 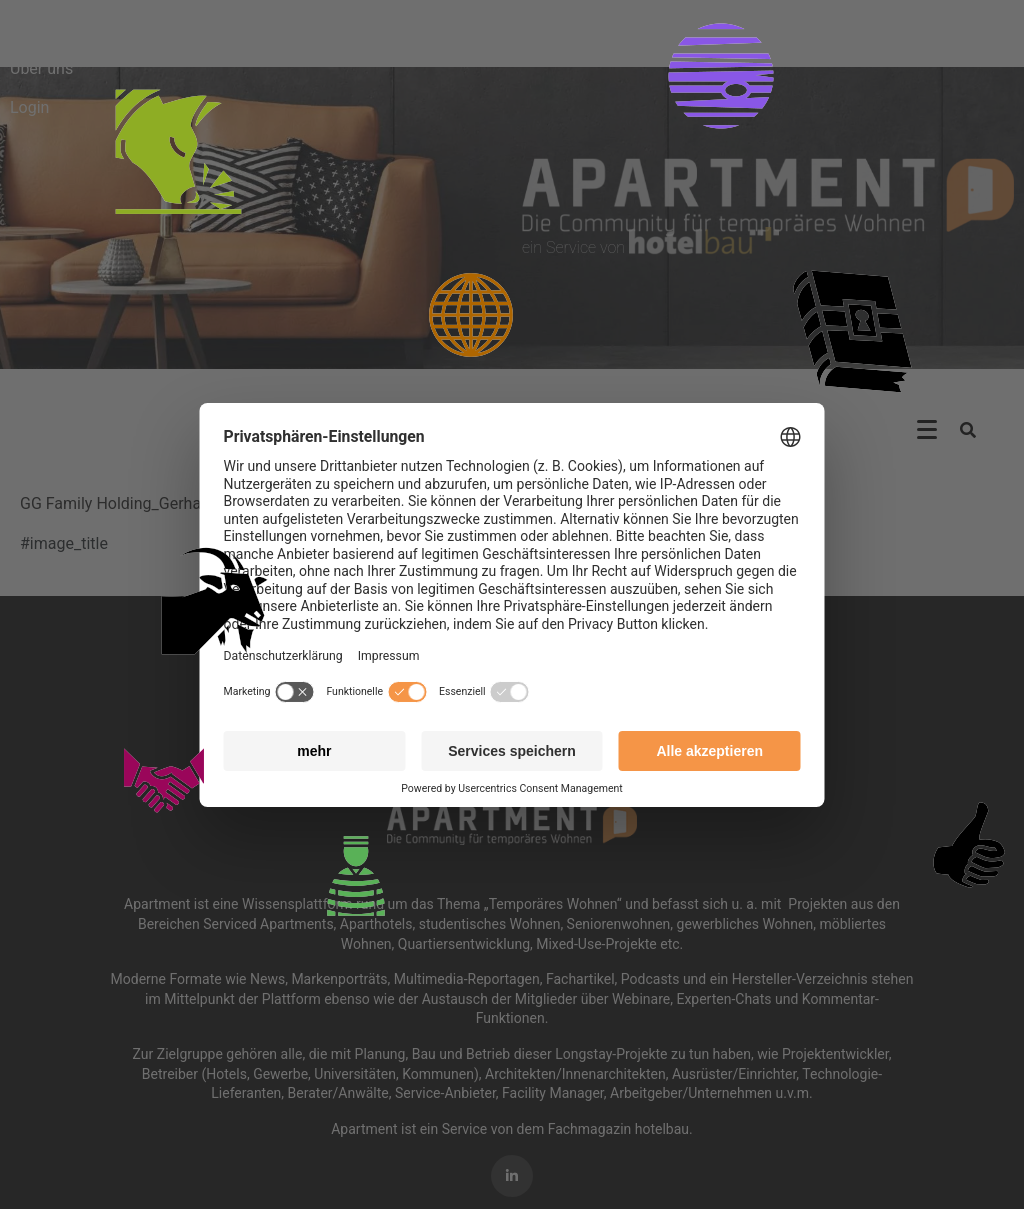 I want to click on access global or international settings, so click(x=471, y=315).